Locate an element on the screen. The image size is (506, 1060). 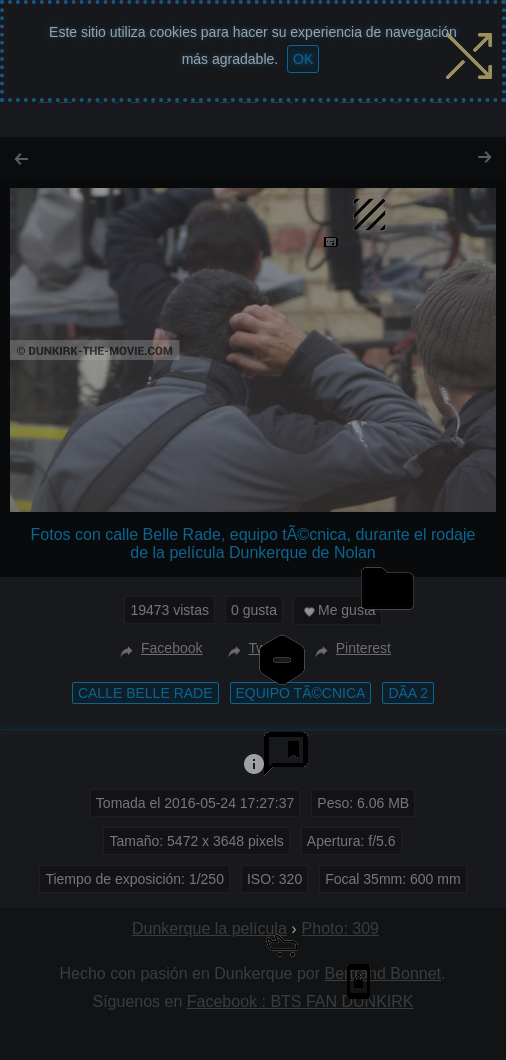
flight has landed or is on the ground is located at coordinates (282, 945).